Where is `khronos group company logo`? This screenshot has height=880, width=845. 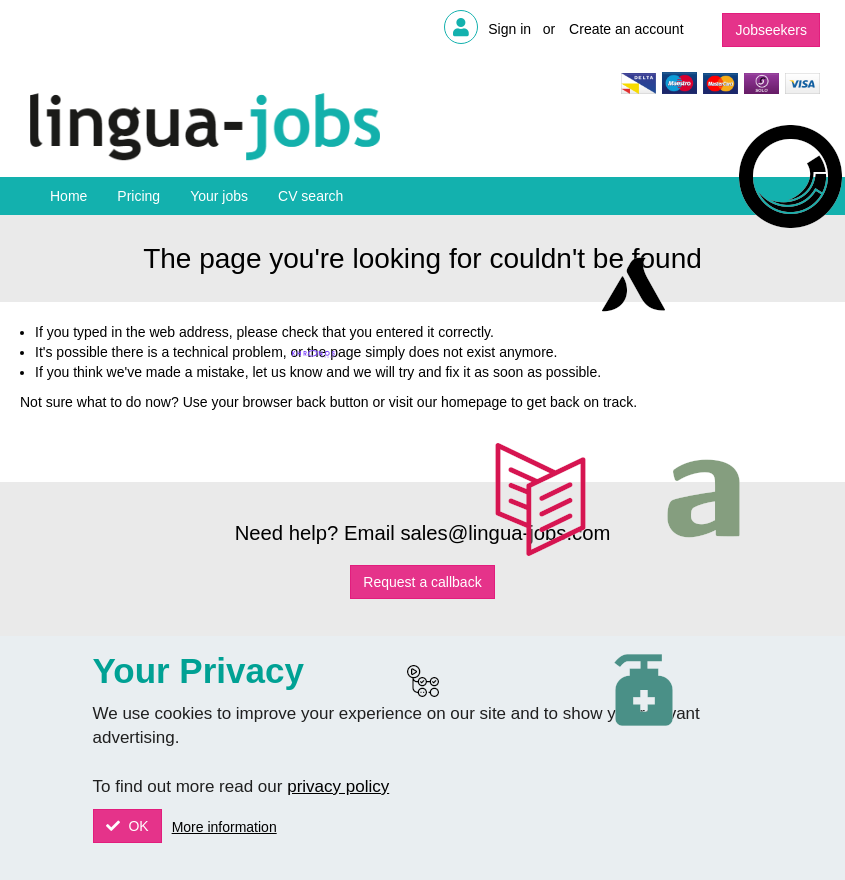
khronos group company logo is located at coordinates (314, 354).